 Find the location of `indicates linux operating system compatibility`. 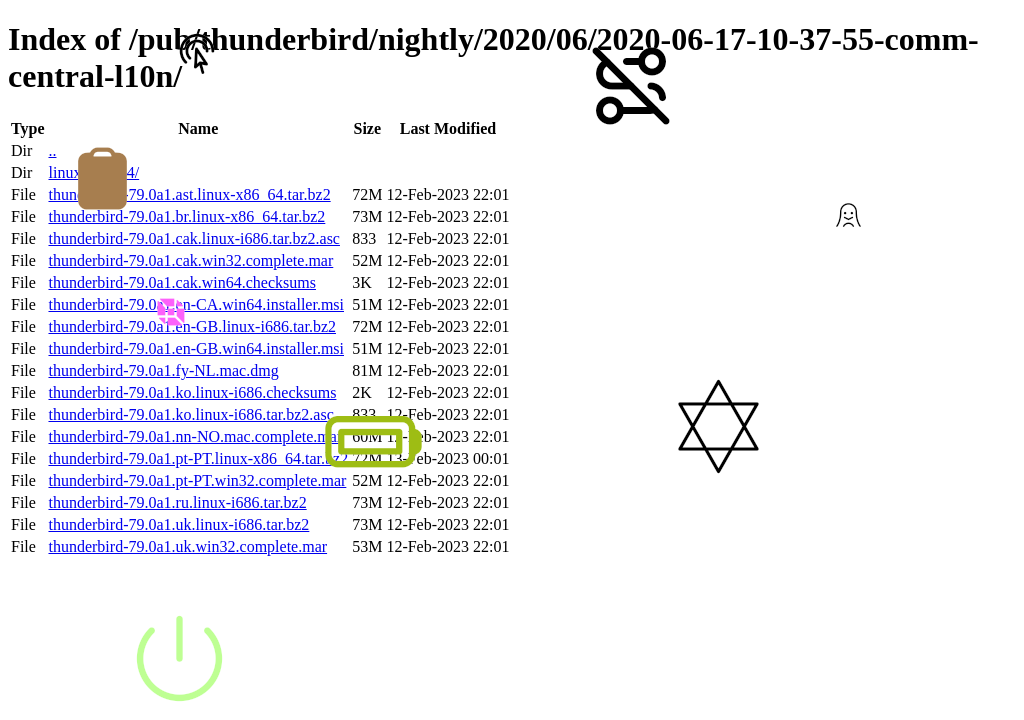

indicates linux operating system compatibility is located at coordinates (848, 216).